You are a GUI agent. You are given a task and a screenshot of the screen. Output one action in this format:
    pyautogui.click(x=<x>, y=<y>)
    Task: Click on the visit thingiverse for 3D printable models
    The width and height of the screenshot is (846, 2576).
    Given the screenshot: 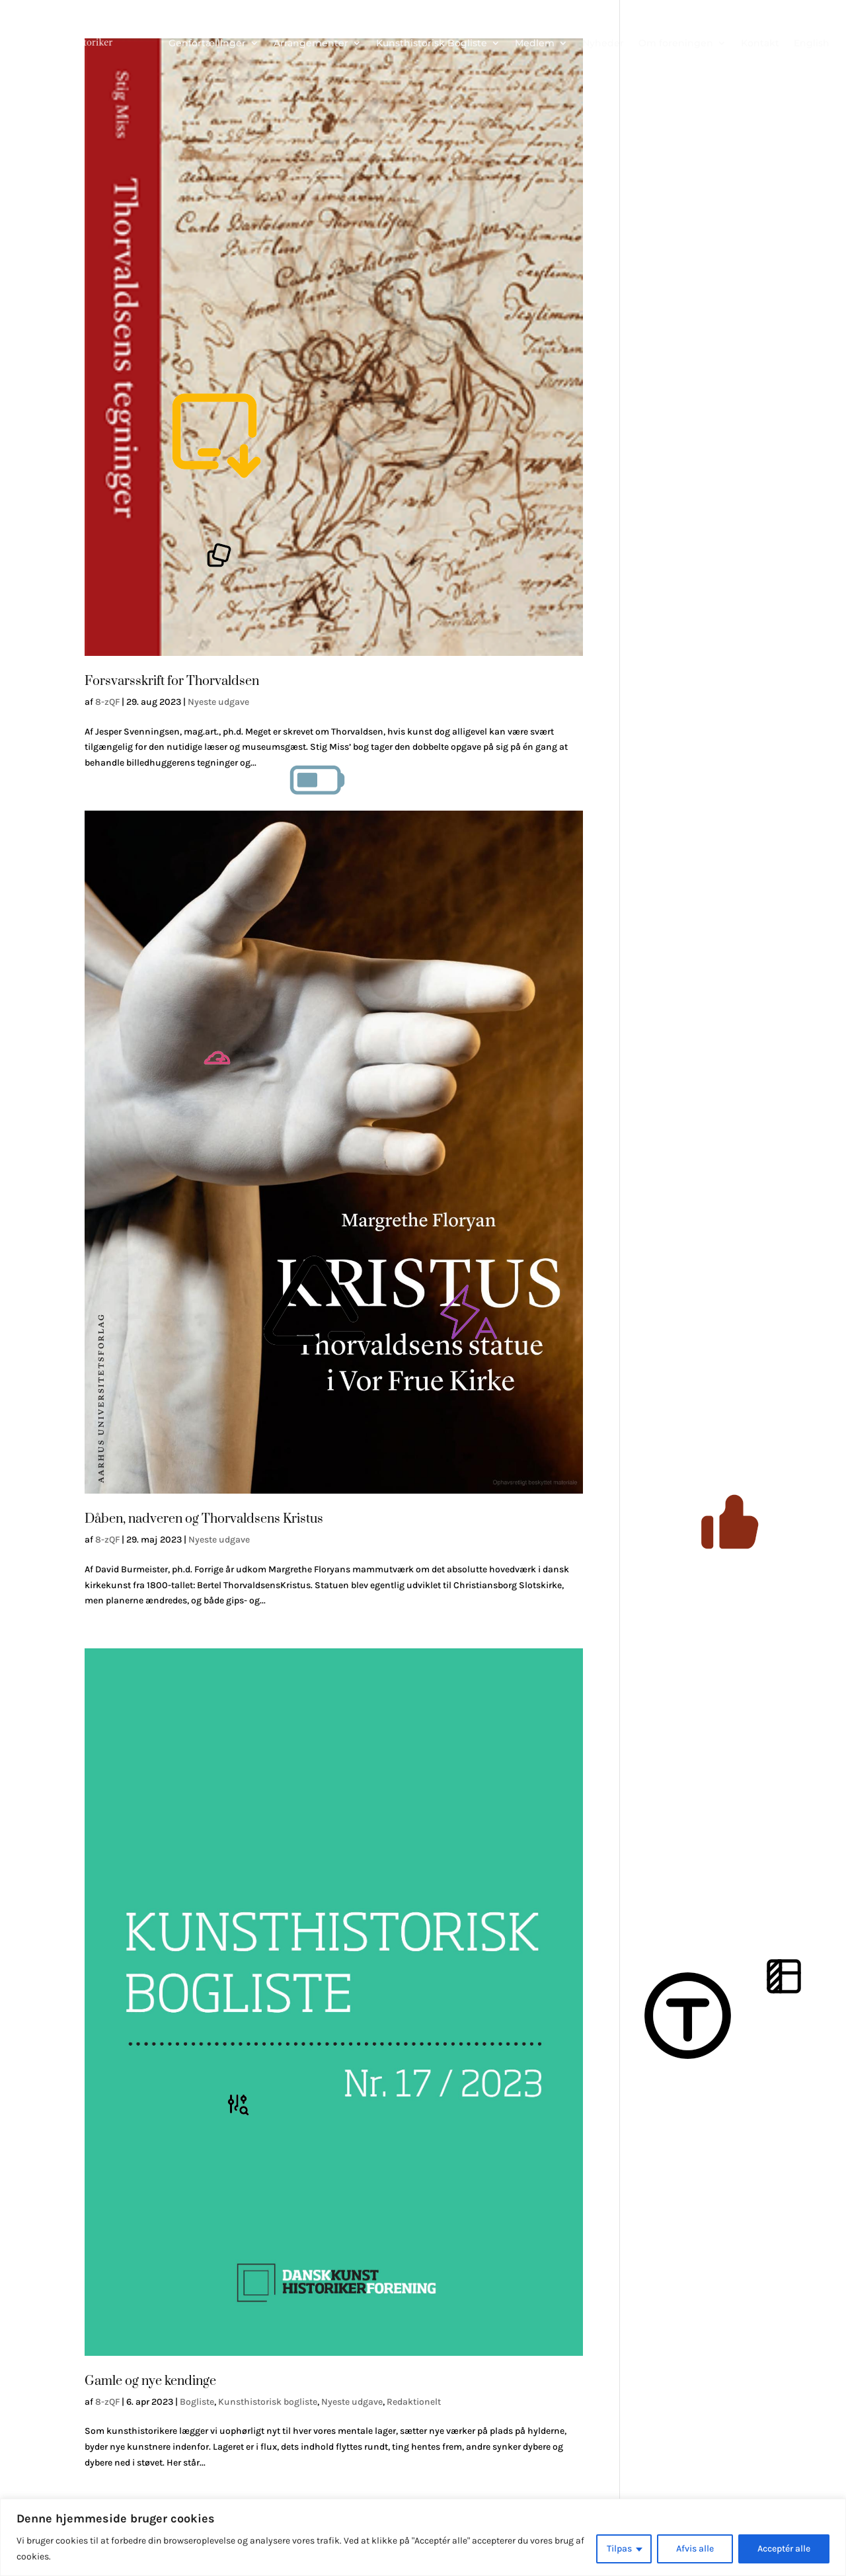 What is the action you would take?
    pyautogui.click(x=687, y=2015)
    